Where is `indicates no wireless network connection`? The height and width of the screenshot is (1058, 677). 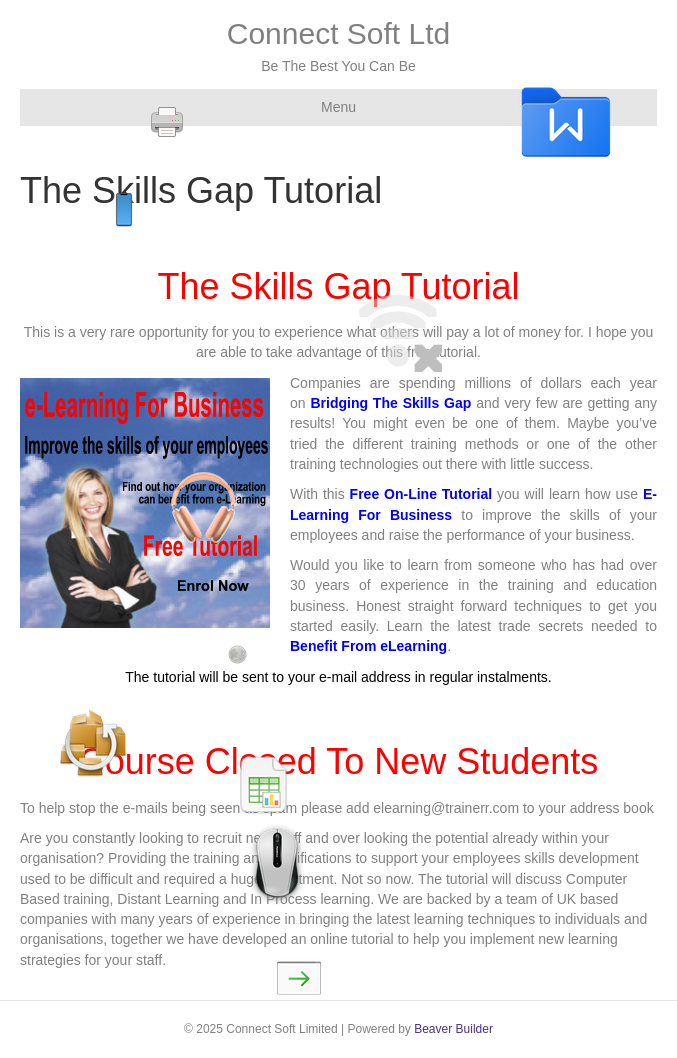 indicates no wireless network connection is located at coordinates (398, 328).